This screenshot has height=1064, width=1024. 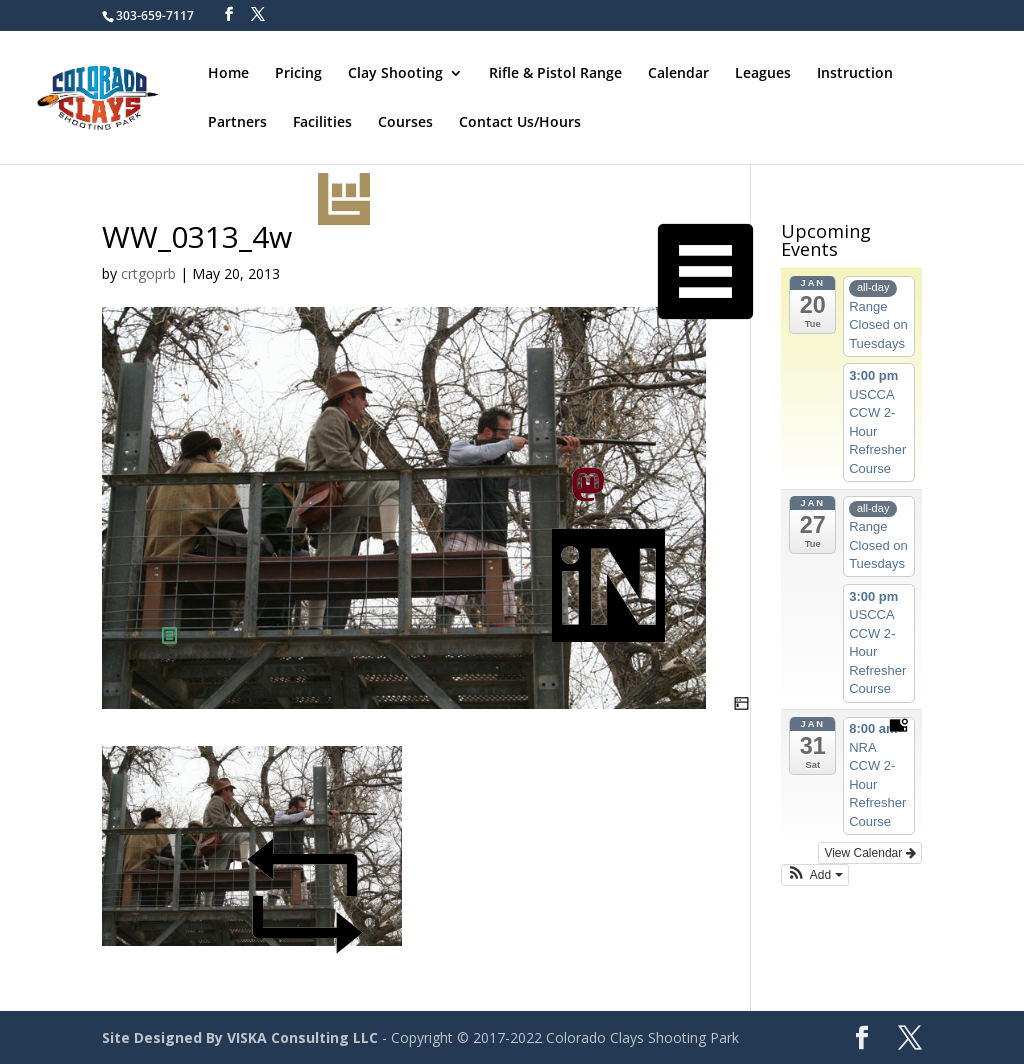 What do you see at coordinates (587, 484) in the screenshot?
I see `open Mastodon app` at bounding box center [587, 484].